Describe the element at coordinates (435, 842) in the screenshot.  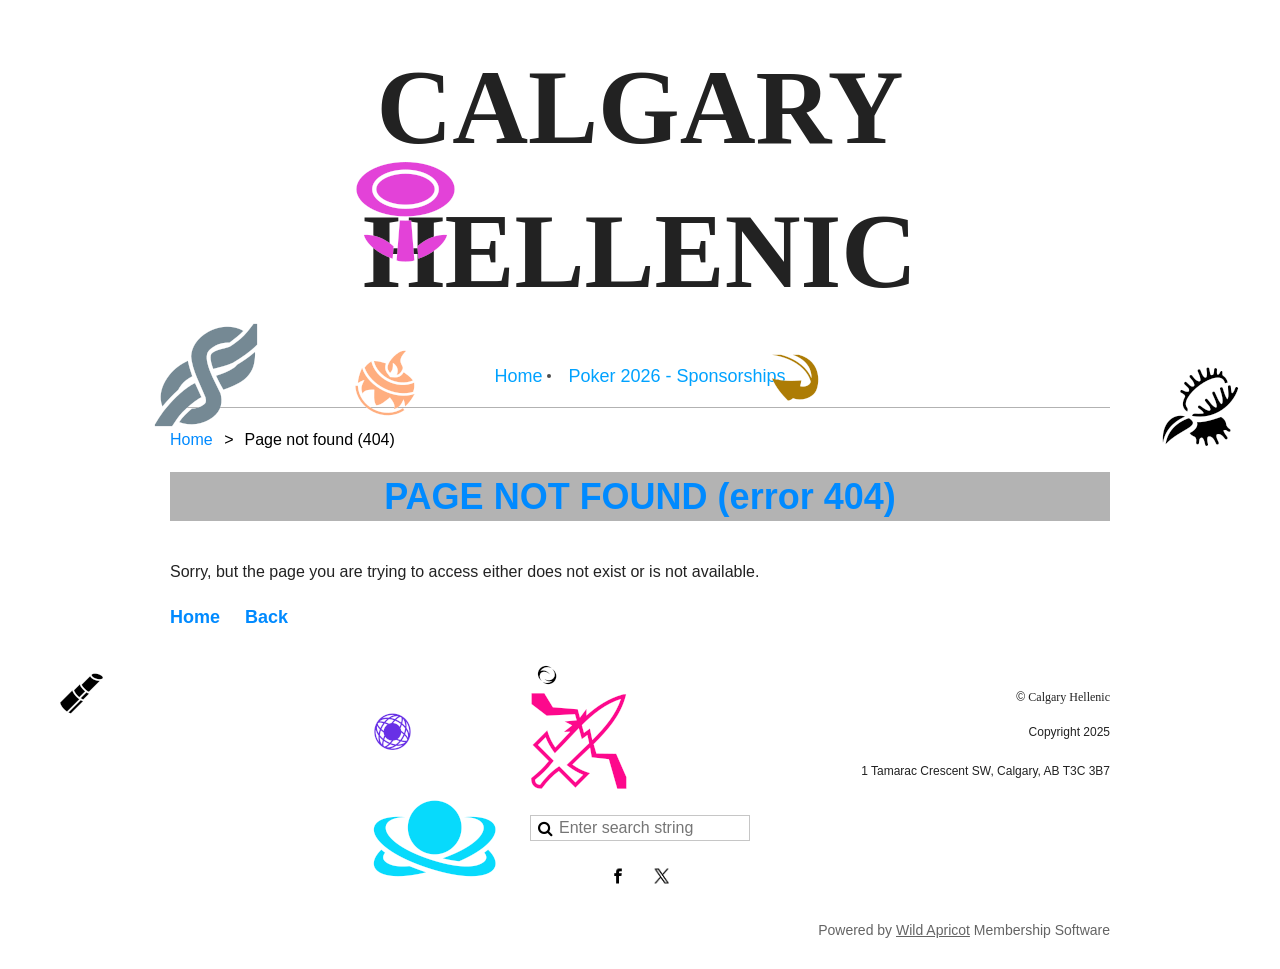
I see `represents a planet or celestial body in a space game` at that location.